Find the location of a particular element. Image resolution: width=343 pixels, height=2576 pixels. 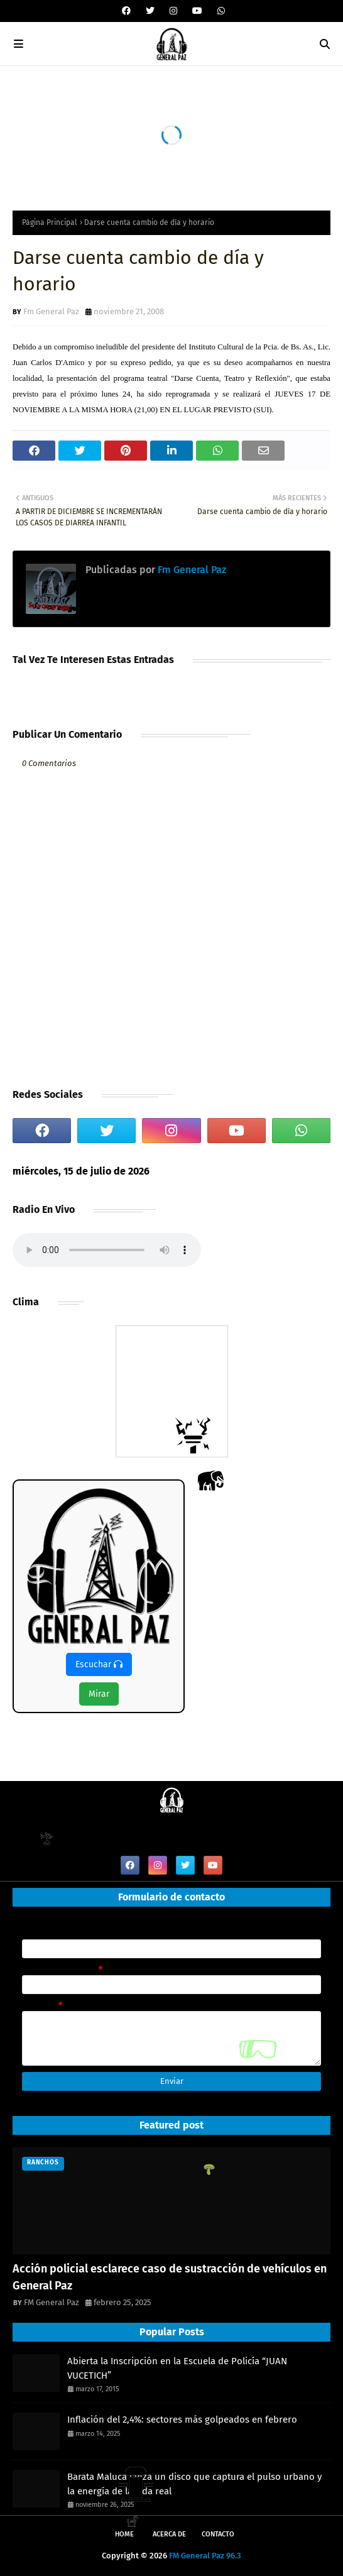

mushroom ingredient or item in a game inventory is located at coordinates (209, 2169).